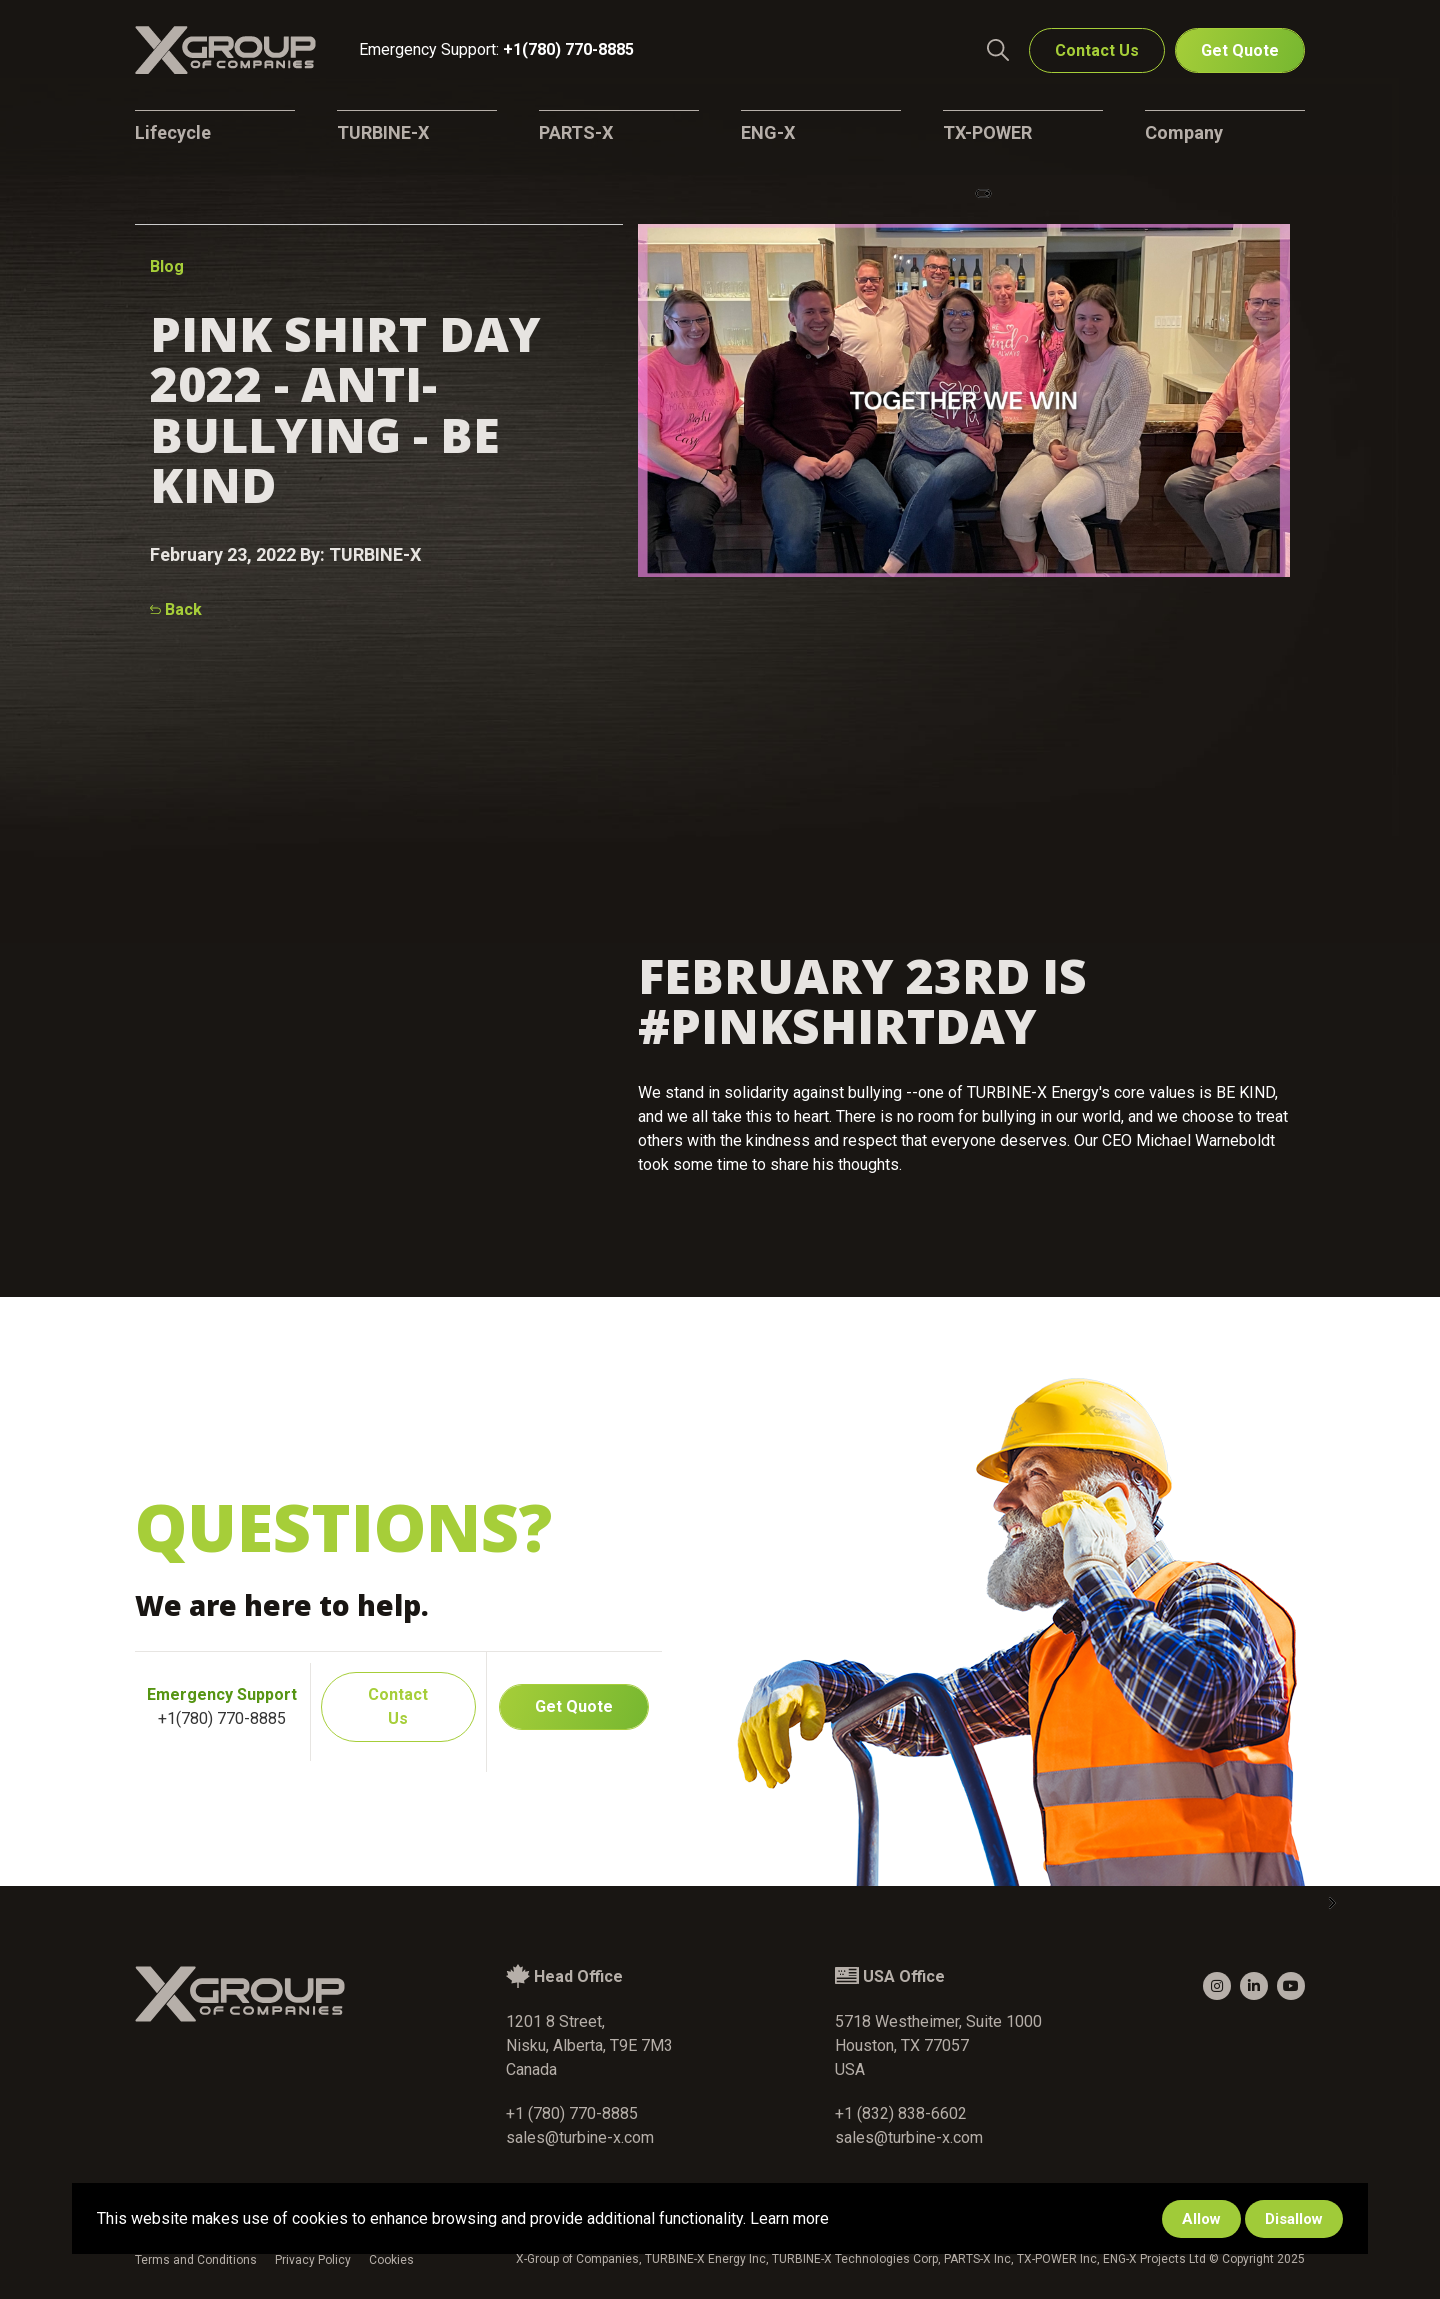  What do you see at coordinates (983, 193) in the screenshot?
I see `toggle switch in the on/enabled state` at bounding box center [983, 193].